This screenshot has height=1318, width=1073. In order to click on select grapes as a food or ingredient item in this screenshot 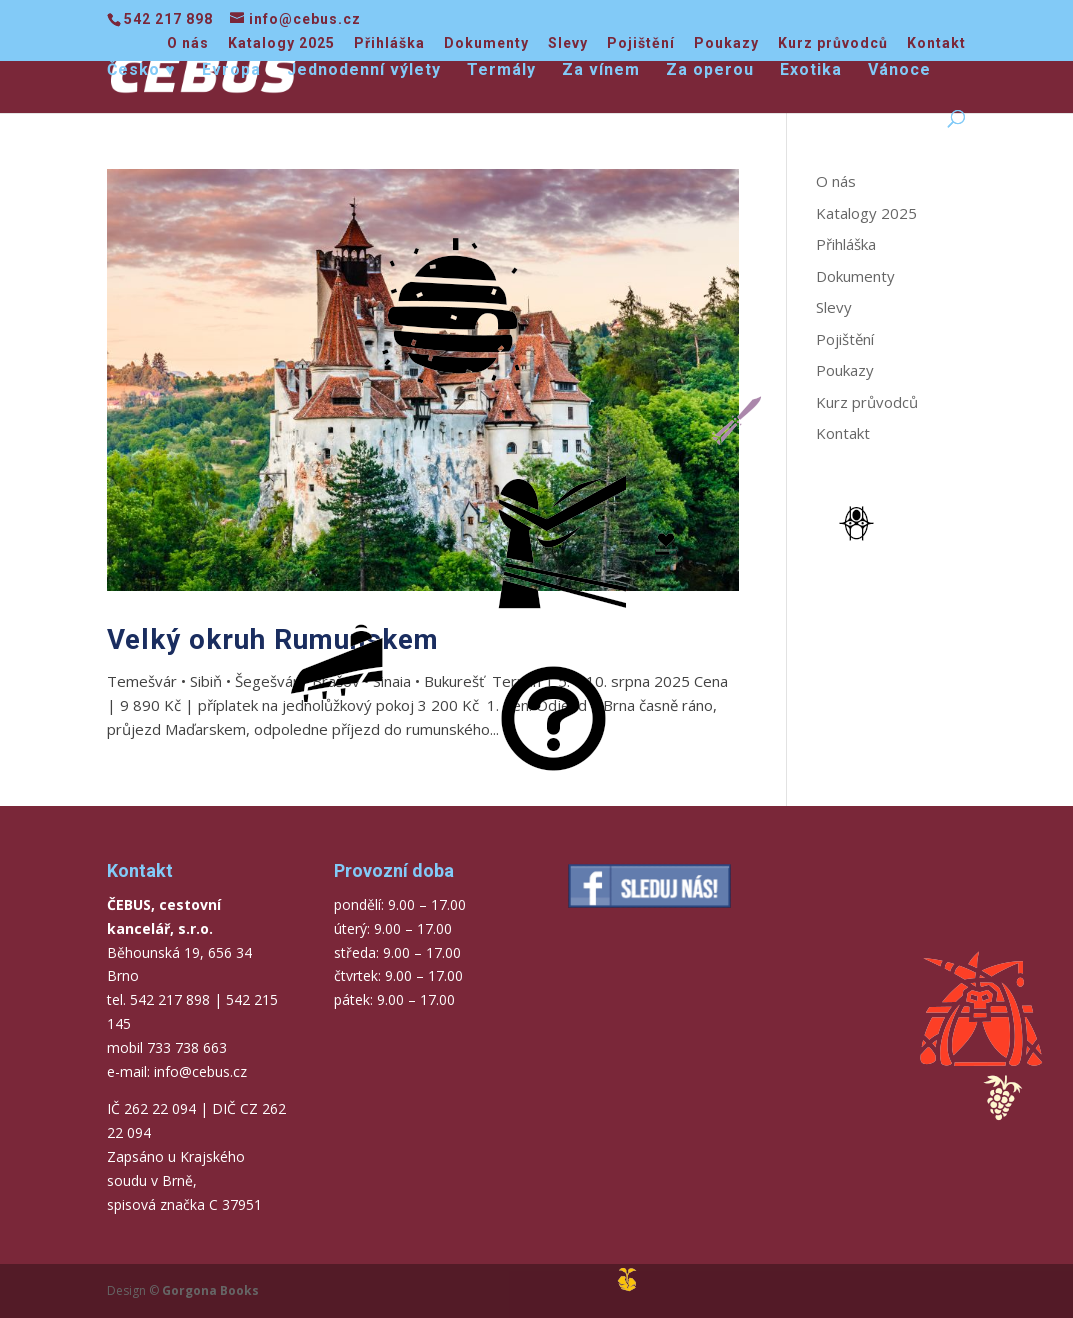, I will do `click(1003, 1098)`.